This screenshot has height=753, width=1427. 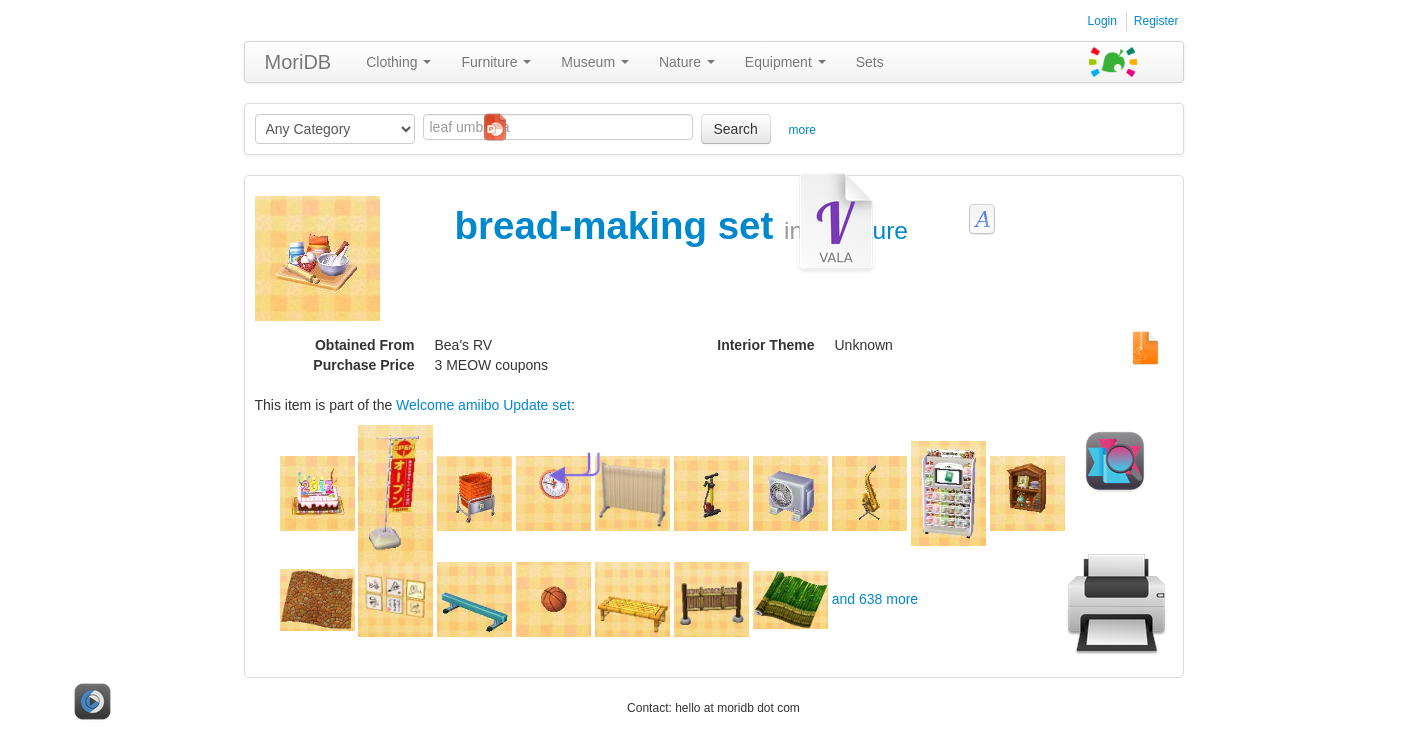 What do you see at coordinates (982, 219) in the screenshot?
I see `a TrueType font file` at bounding box center [982, 219].